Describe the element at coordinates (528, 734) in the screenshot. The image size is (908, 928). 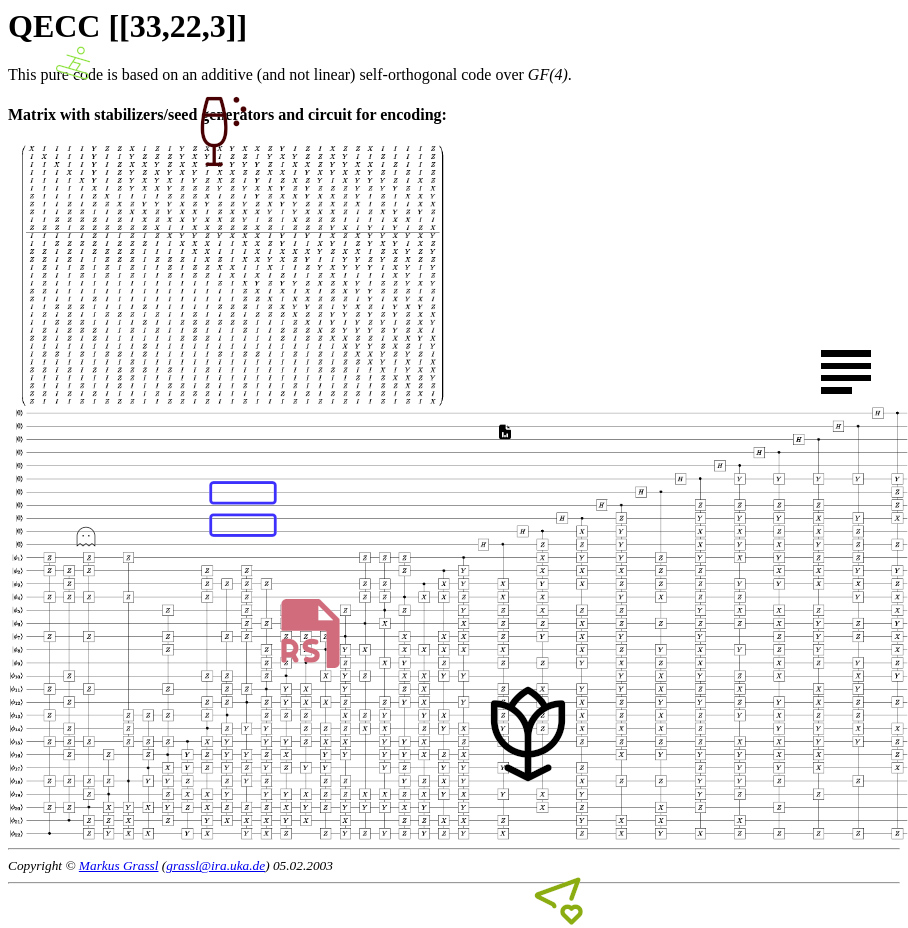
I see `access garden or plant care features` at that location.